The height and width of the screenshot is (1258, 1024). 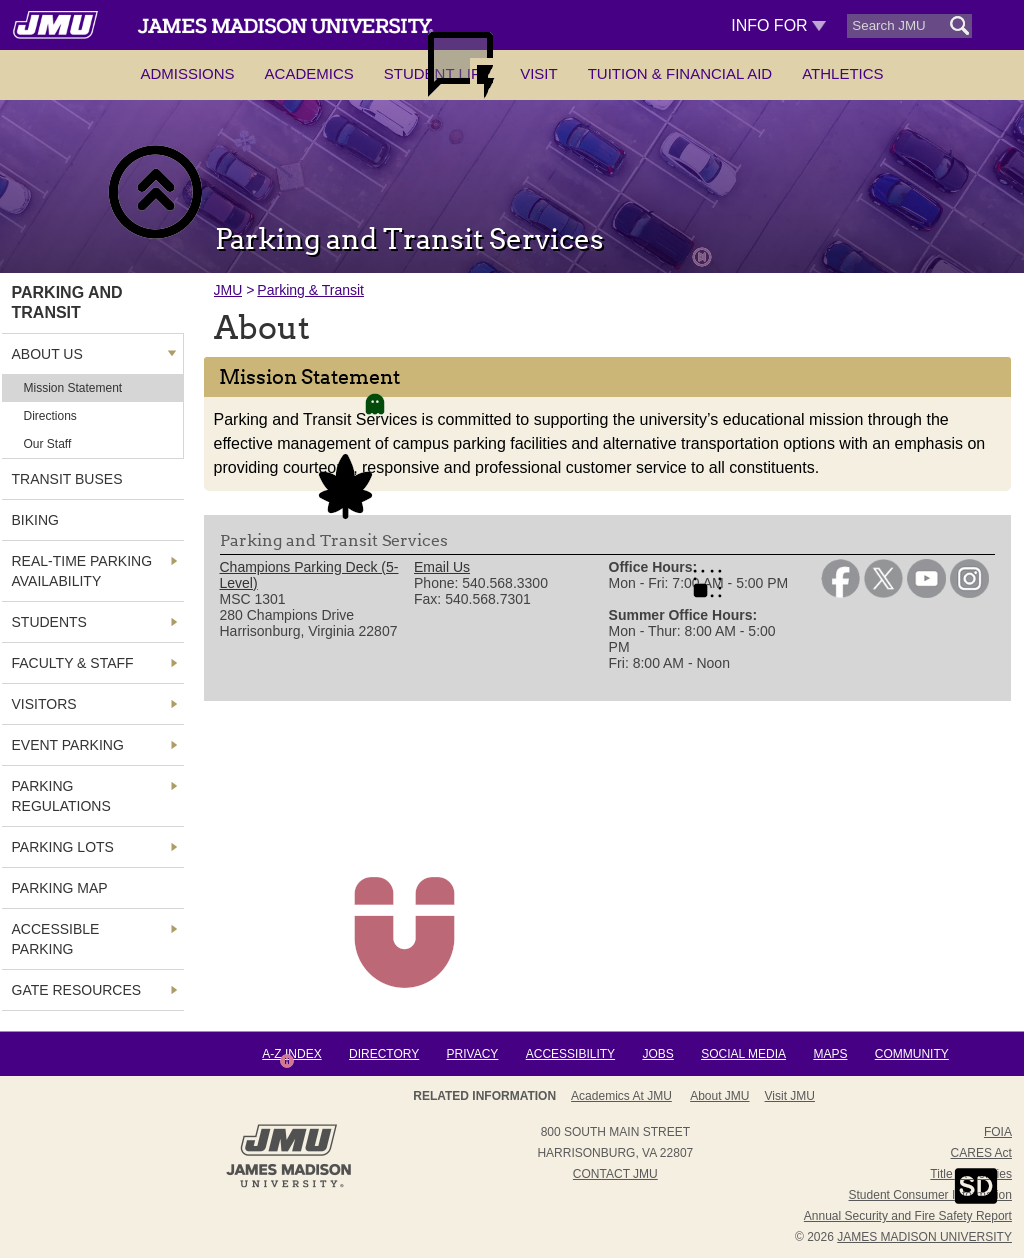 I want to click on indicates standard definition video quality, so click(x=976, y=1186).